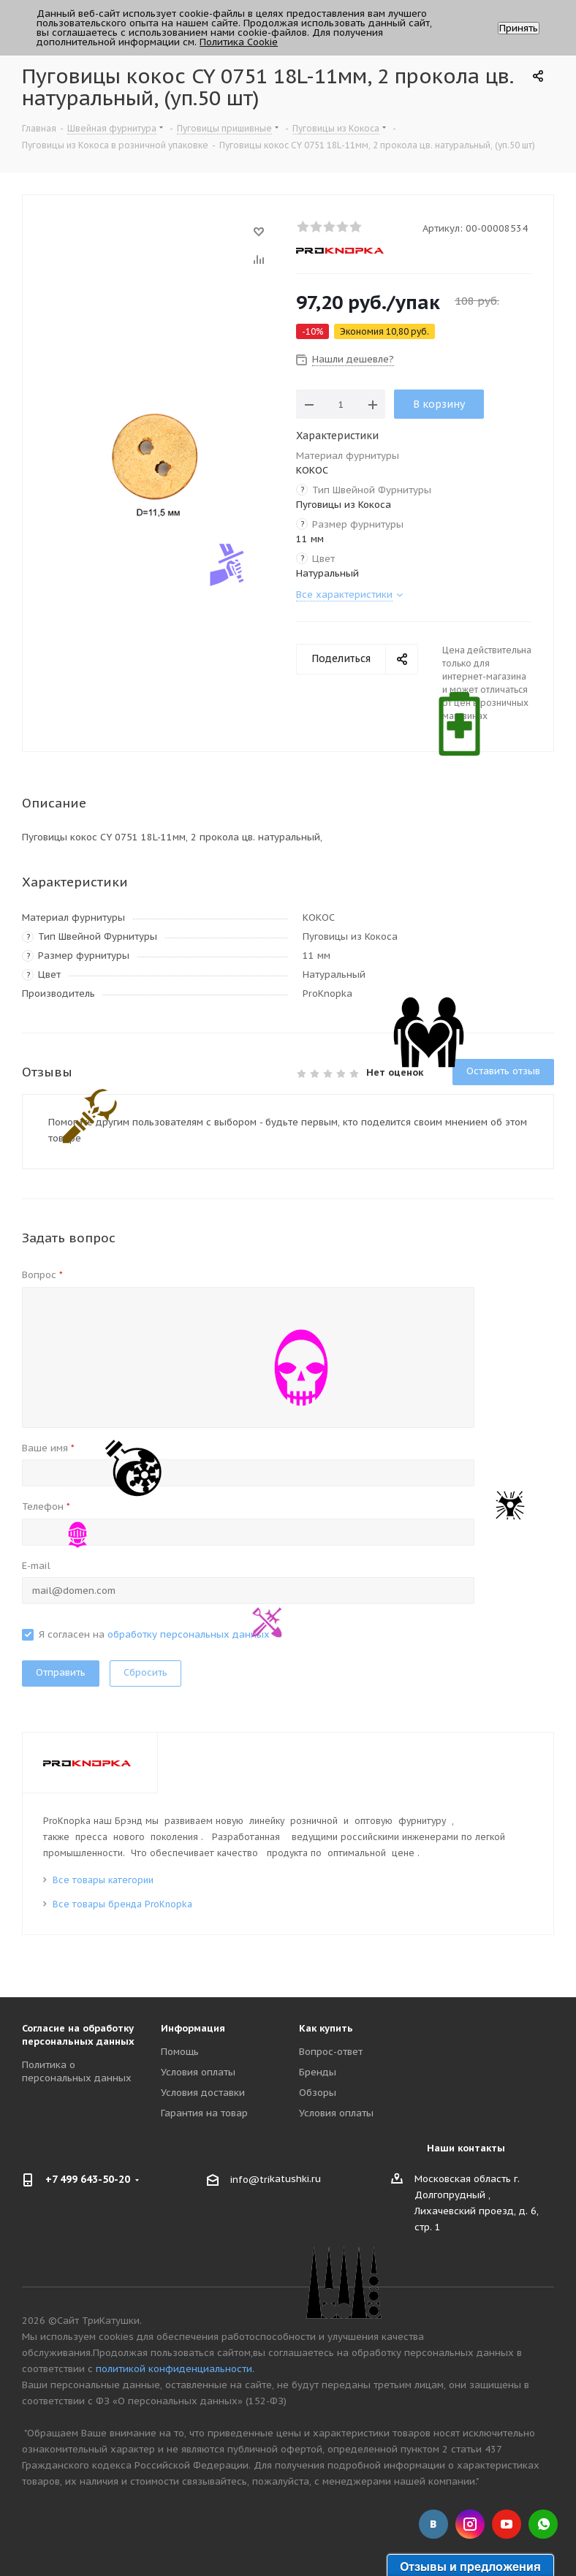 The width and height of the screenshot is (576, 2576). What do you see at coordinates (344, 2281) in the screenshot?
I see `play backgammon` at bounding box center [344, 2281].